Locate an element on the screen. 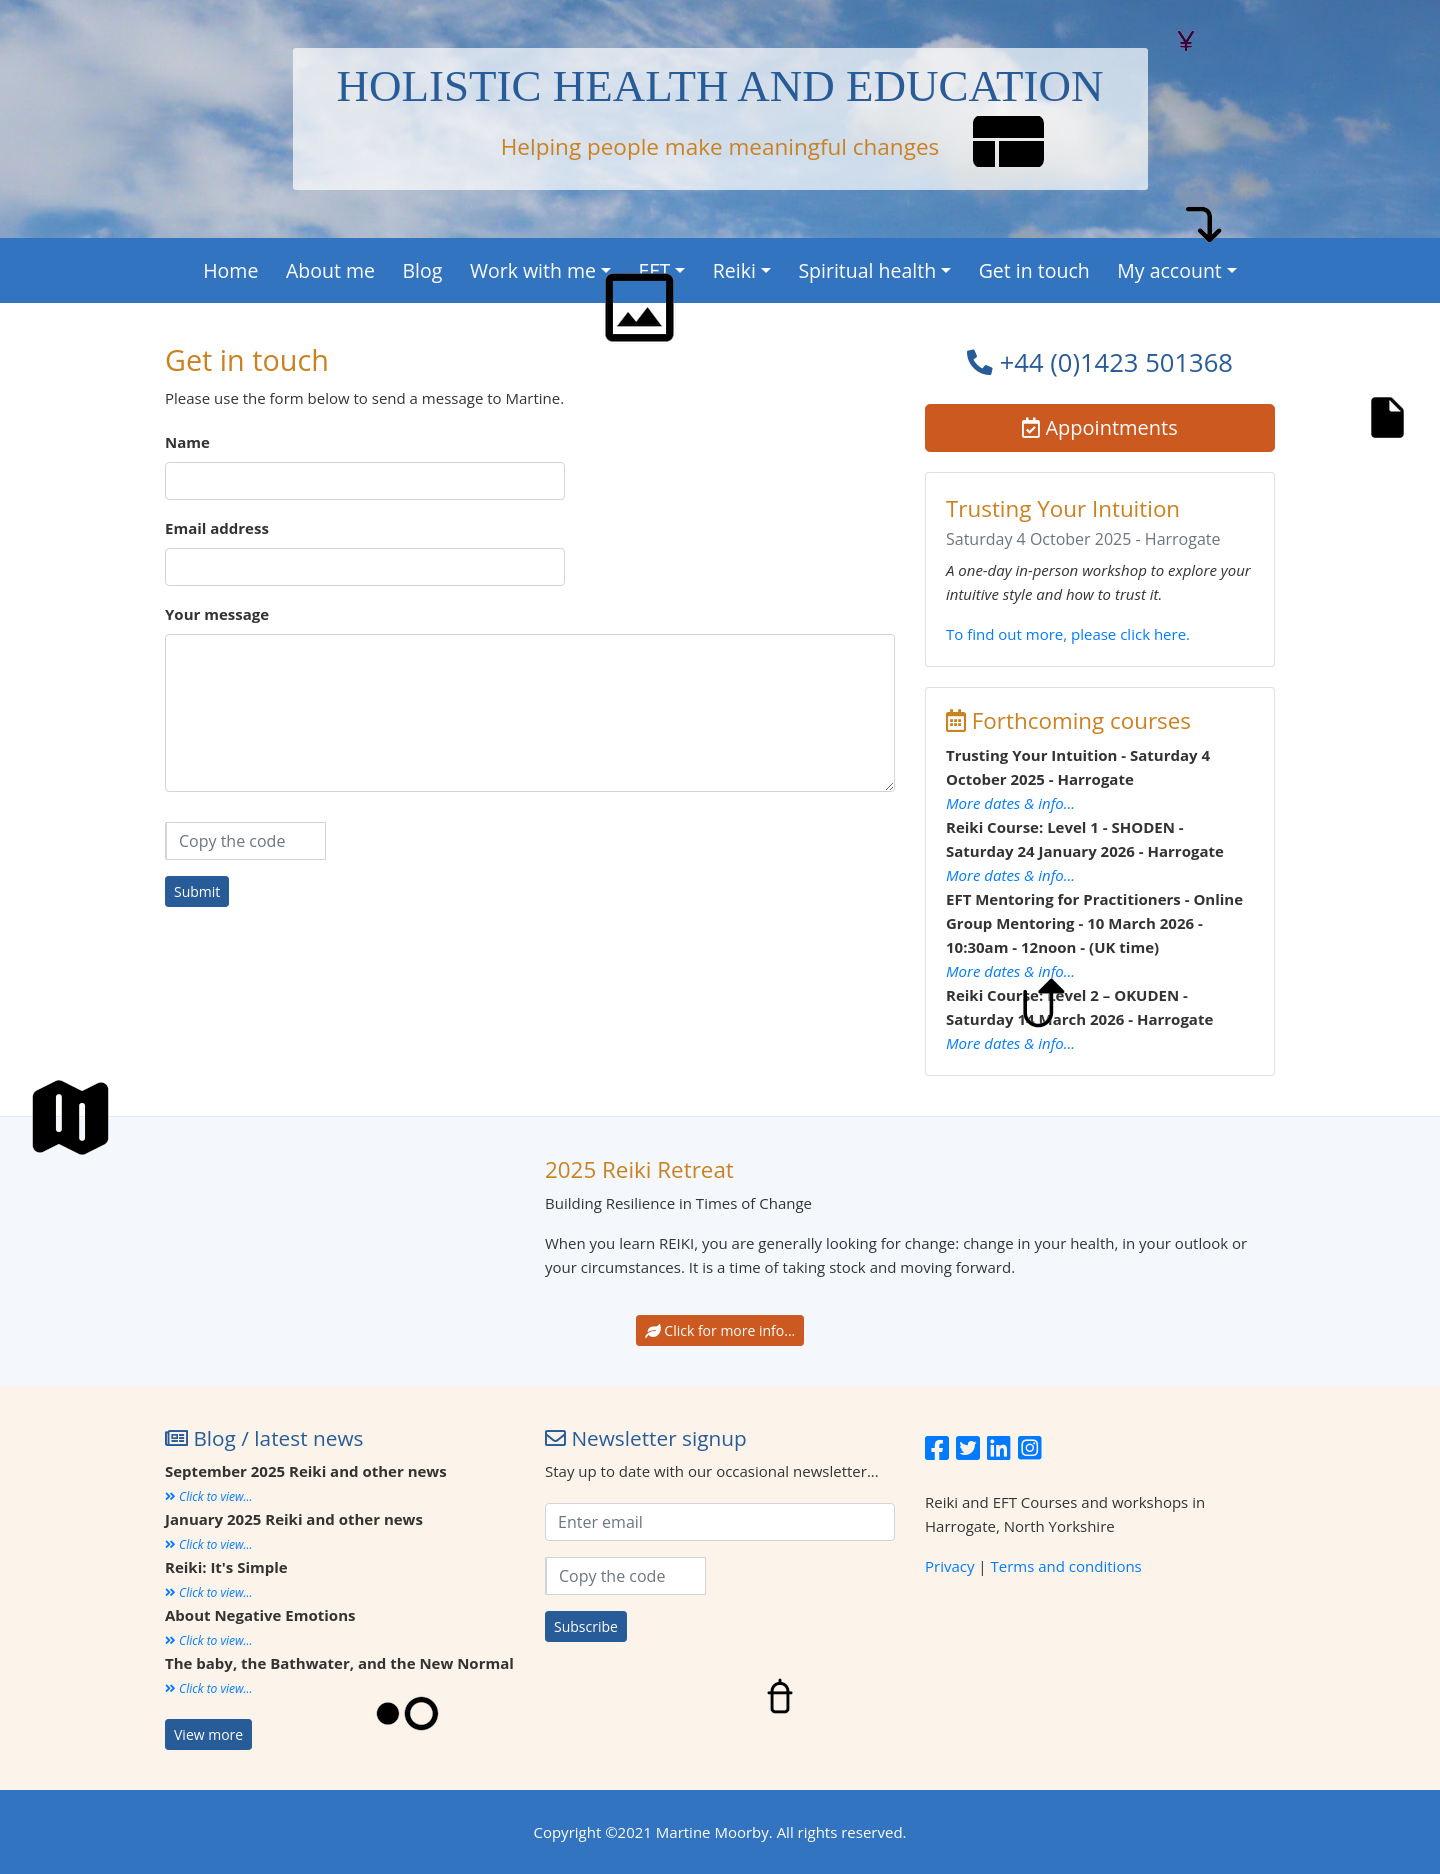 This screenshot has height=1874, width=1440. view map or navigation is located at coordinates (70, 1117).